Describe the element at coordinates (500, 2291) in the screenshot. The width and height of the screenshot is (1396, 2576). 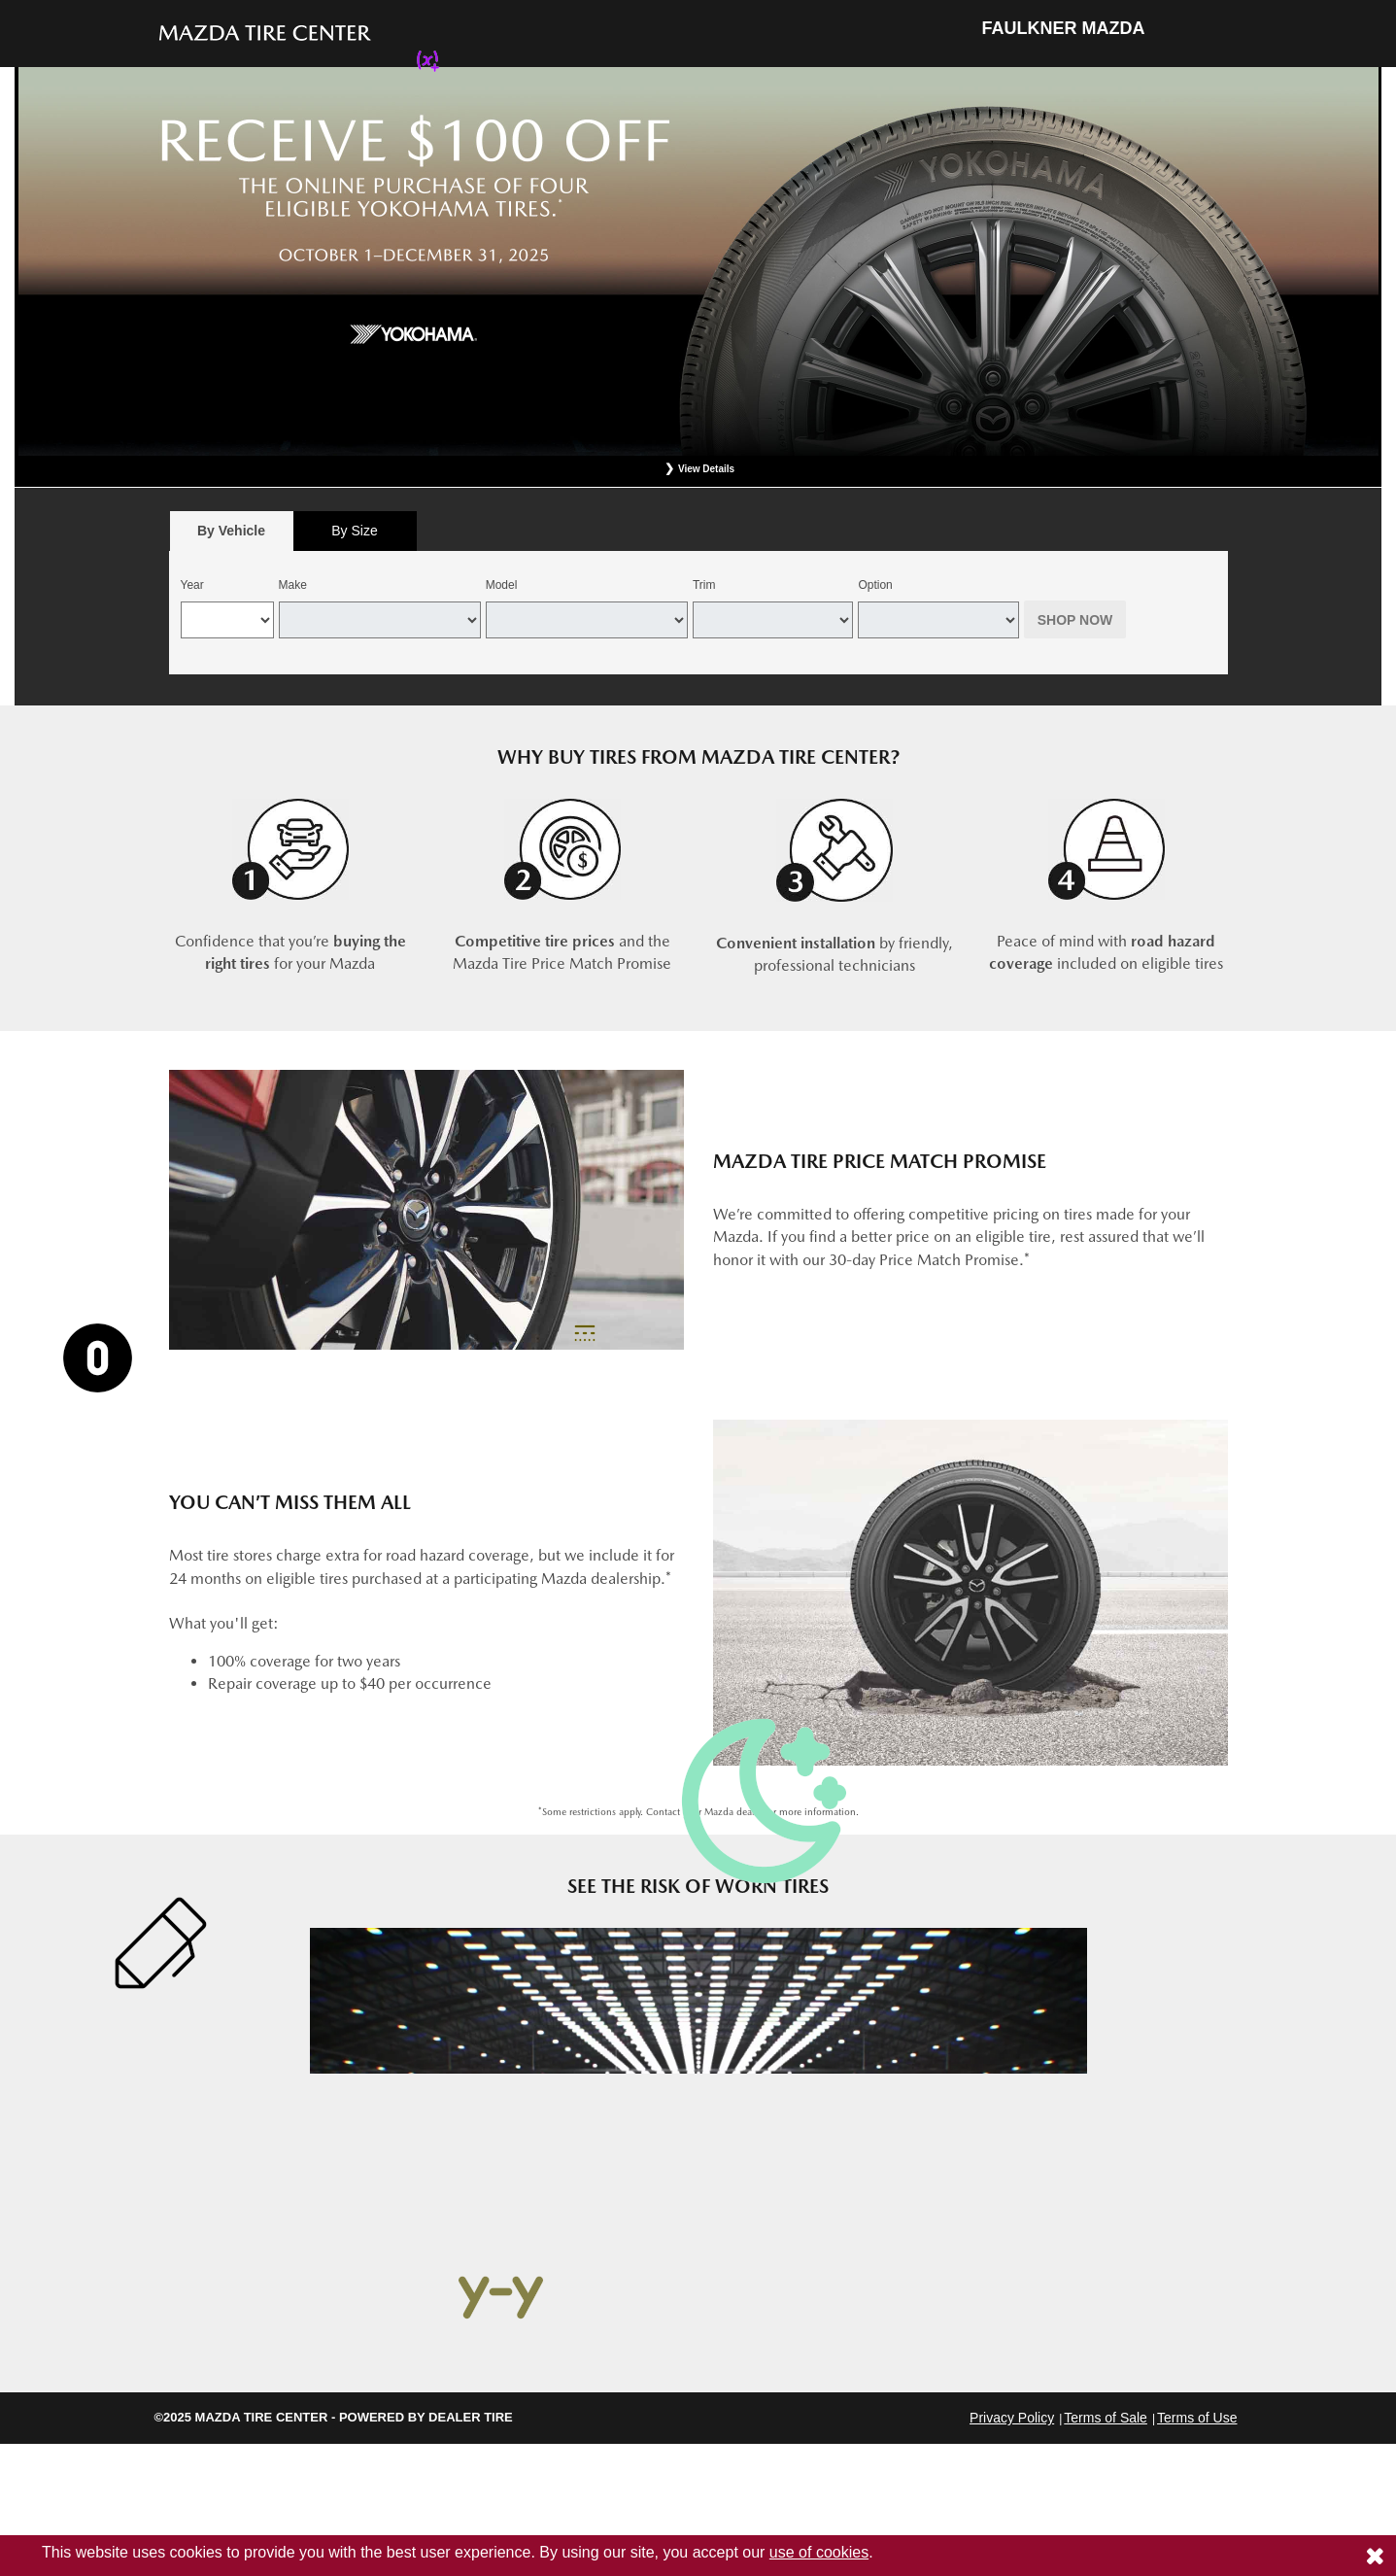
I see `represents a mathematical subtraction operation (y minus y)` at that location.